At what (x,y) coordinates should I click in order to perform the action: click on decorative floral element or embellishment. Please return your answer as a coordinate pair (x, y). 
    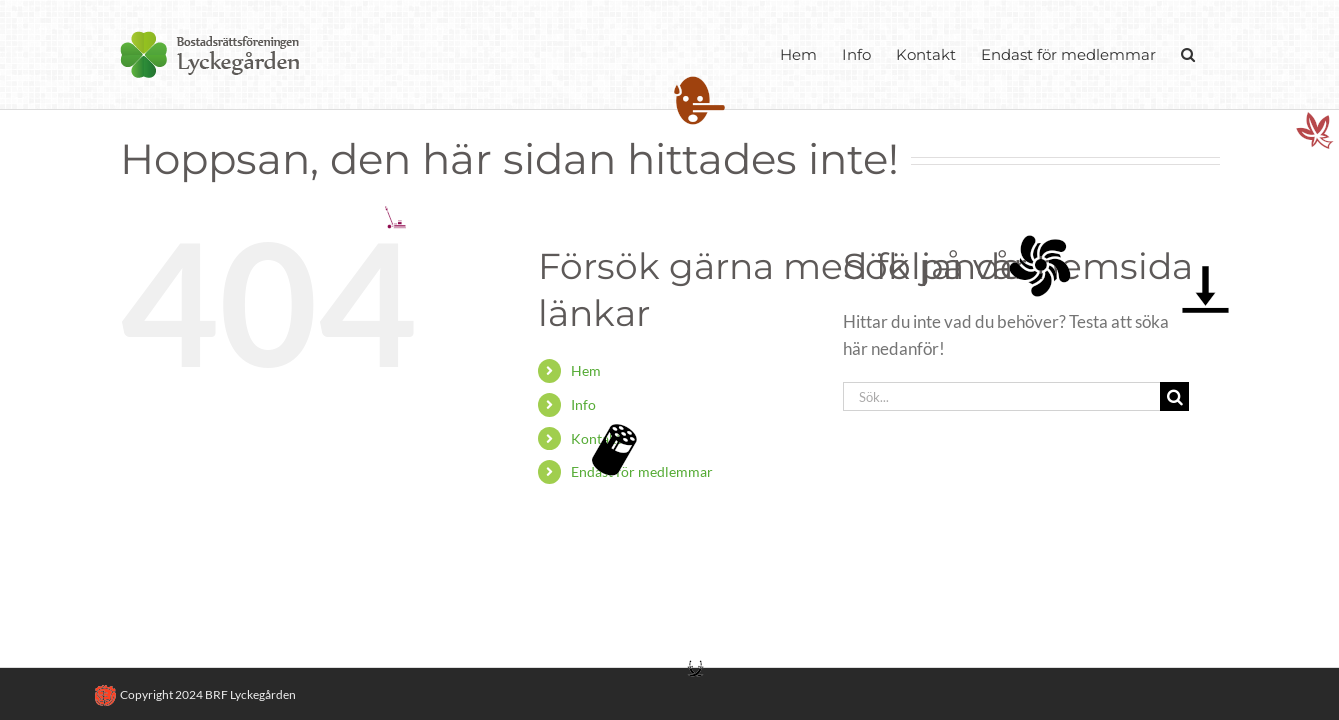
    Looking at the image, I should click on (1040, 266).